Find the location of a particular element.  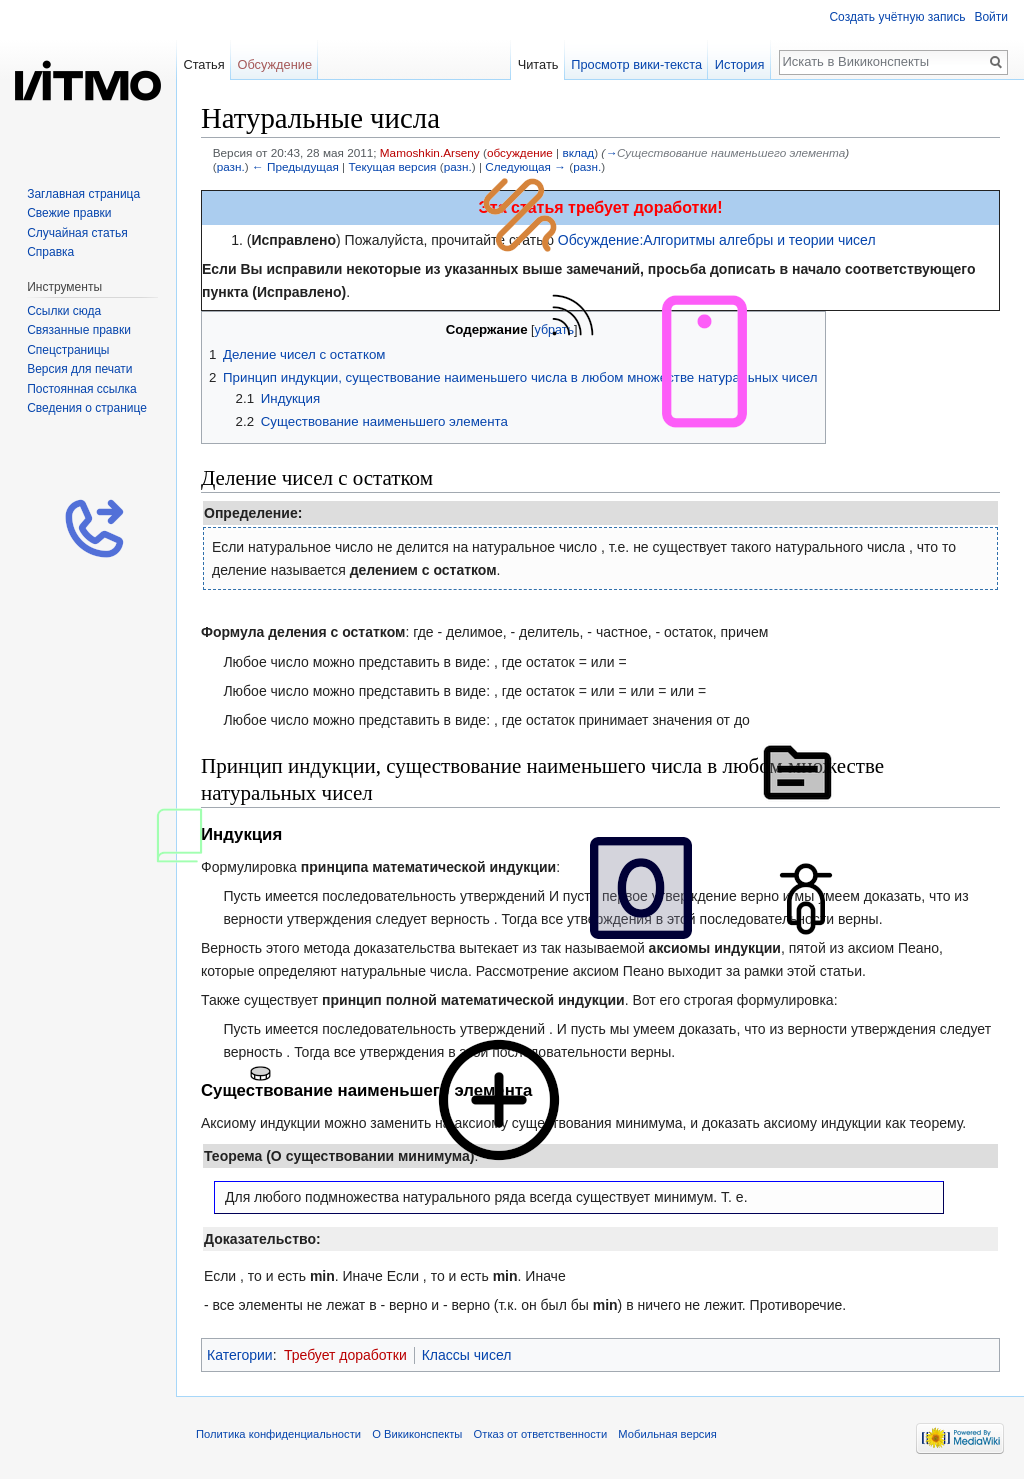

subscribe to RSS feed is located at coordinates (571, 317).